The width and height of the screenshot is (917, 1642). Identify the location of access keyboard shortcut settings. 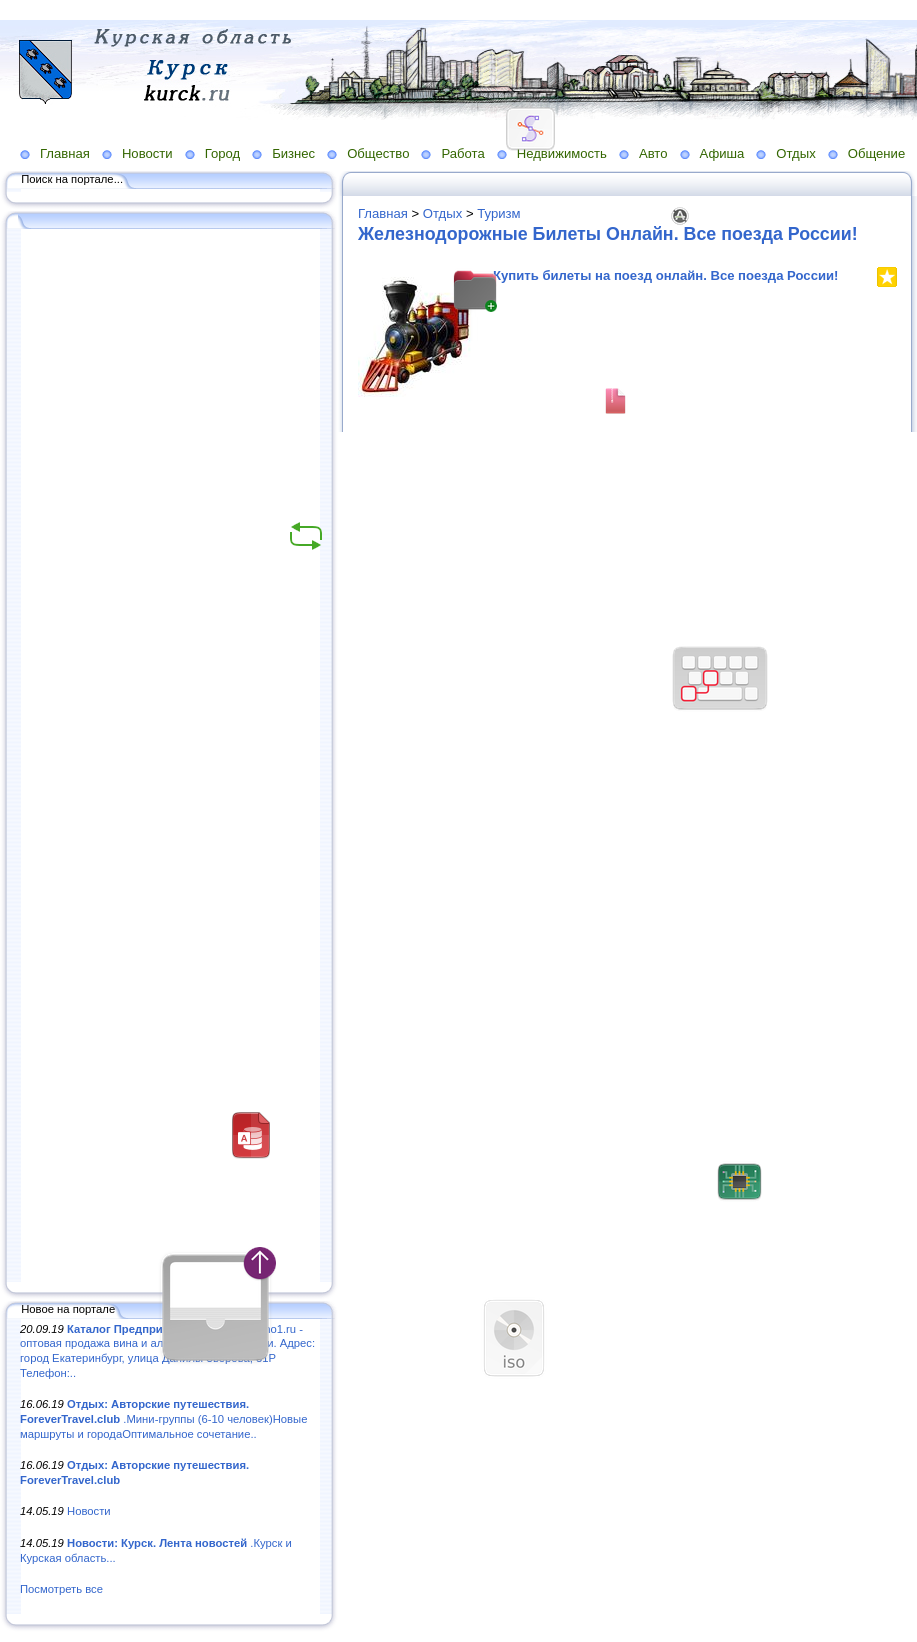
(720, 678).